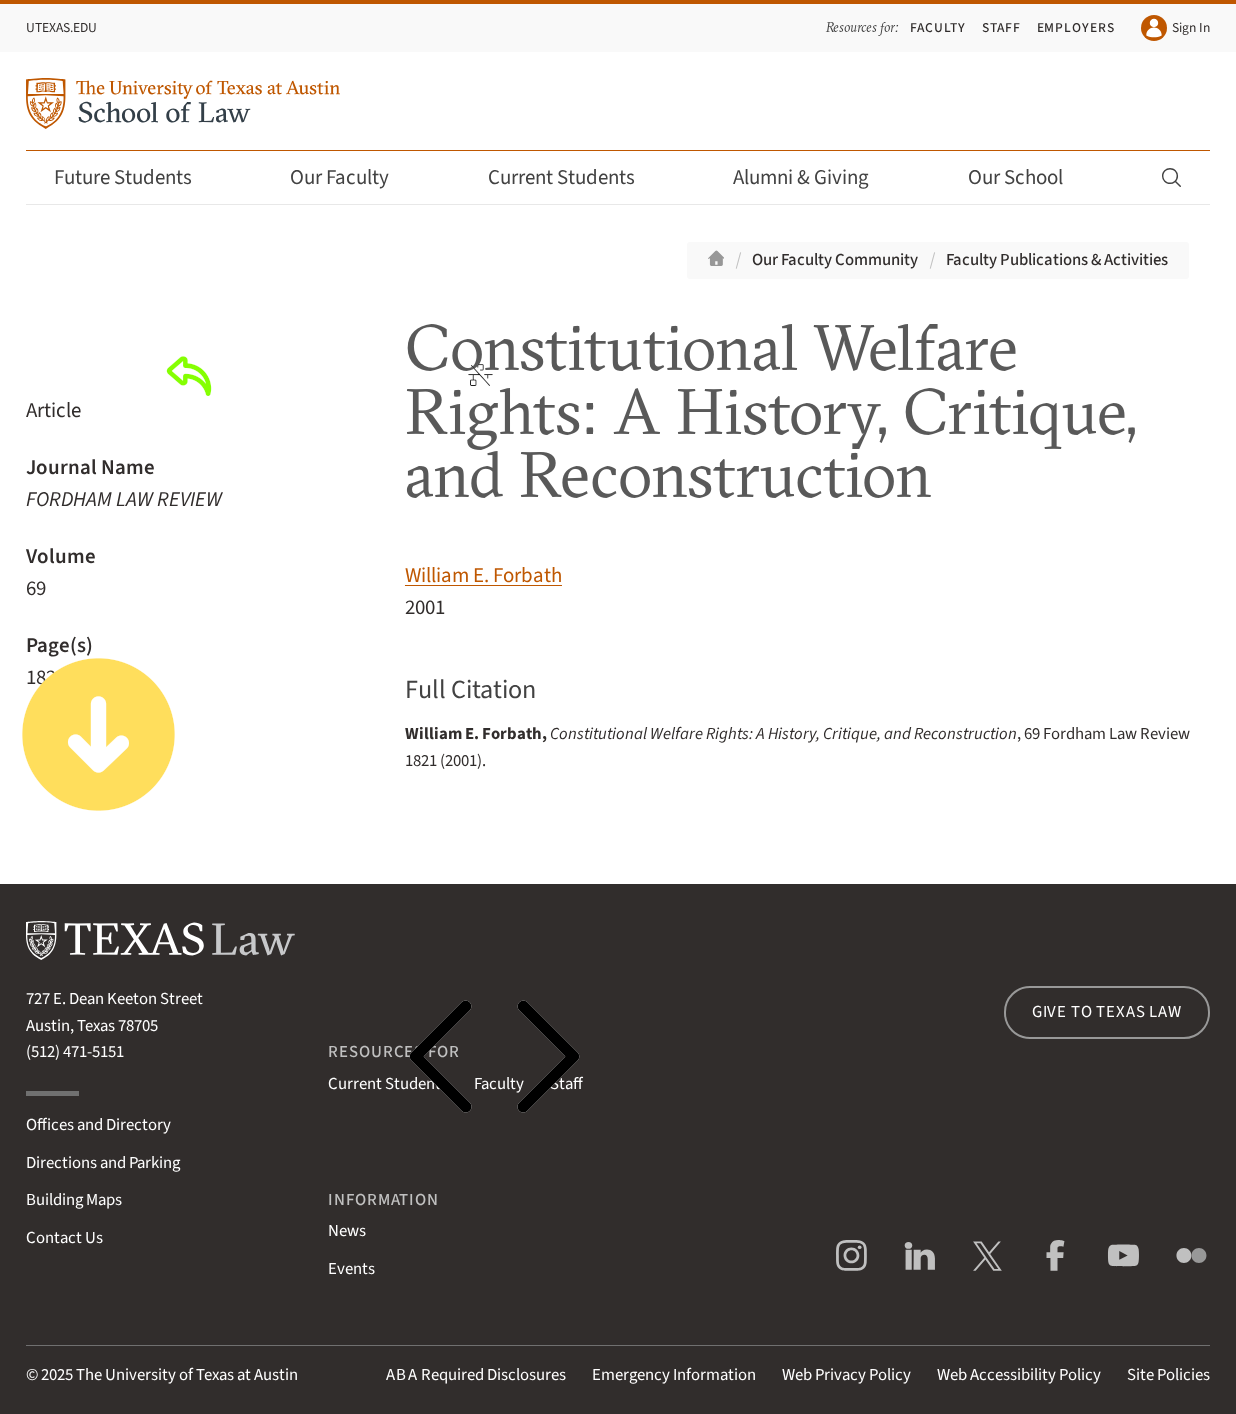  What do you see at coordinates (98, 734) in the screenshot?
I see `download a file or content` at bounding box center [98, 734].